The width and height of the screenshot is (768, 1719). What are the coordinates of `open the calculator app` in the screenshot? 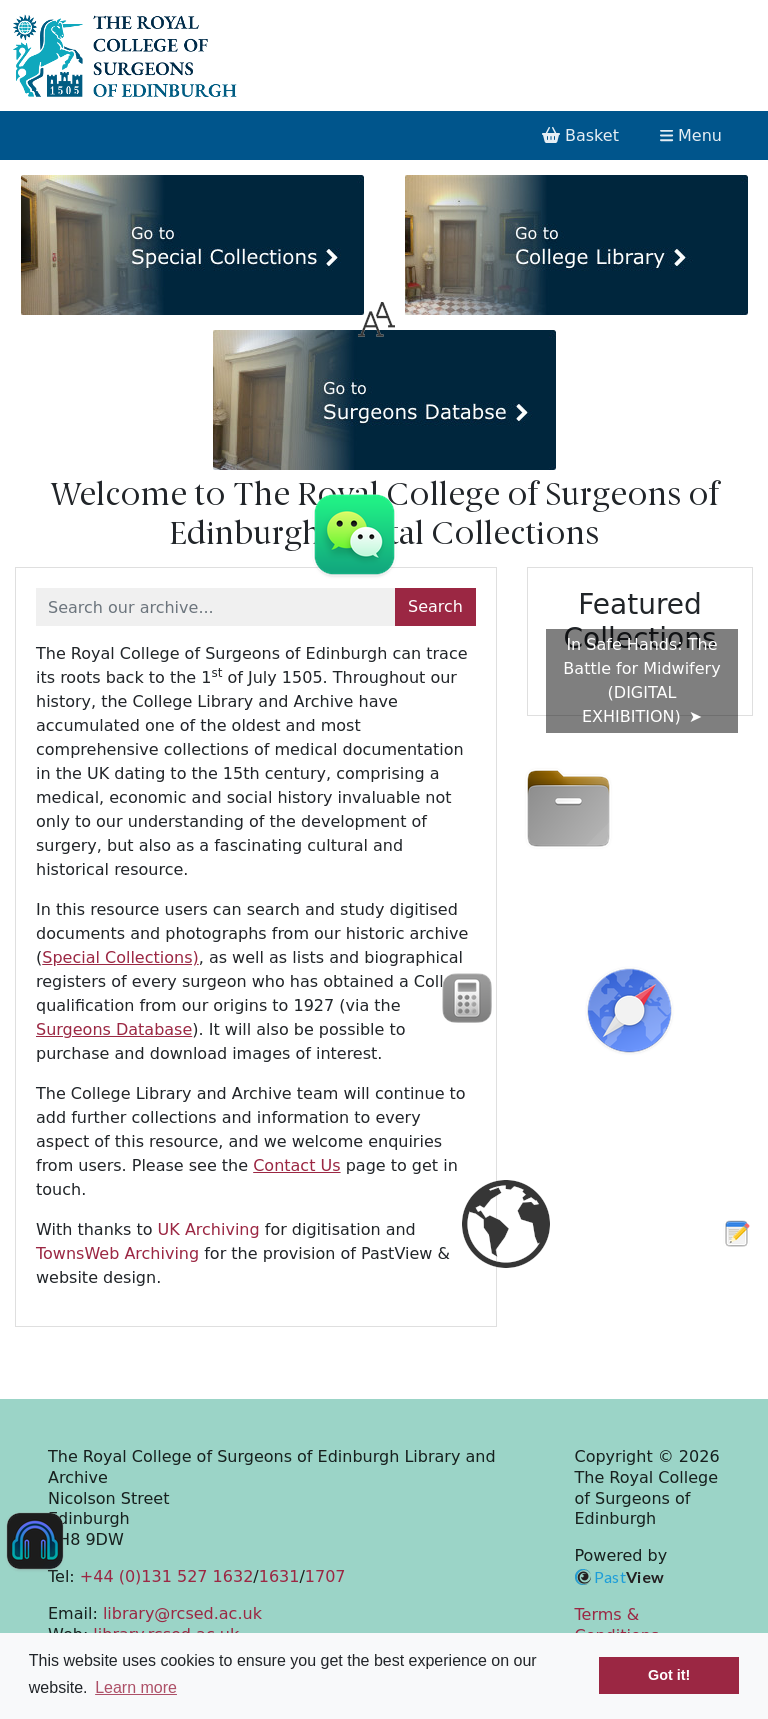 It's located at (467, 998).